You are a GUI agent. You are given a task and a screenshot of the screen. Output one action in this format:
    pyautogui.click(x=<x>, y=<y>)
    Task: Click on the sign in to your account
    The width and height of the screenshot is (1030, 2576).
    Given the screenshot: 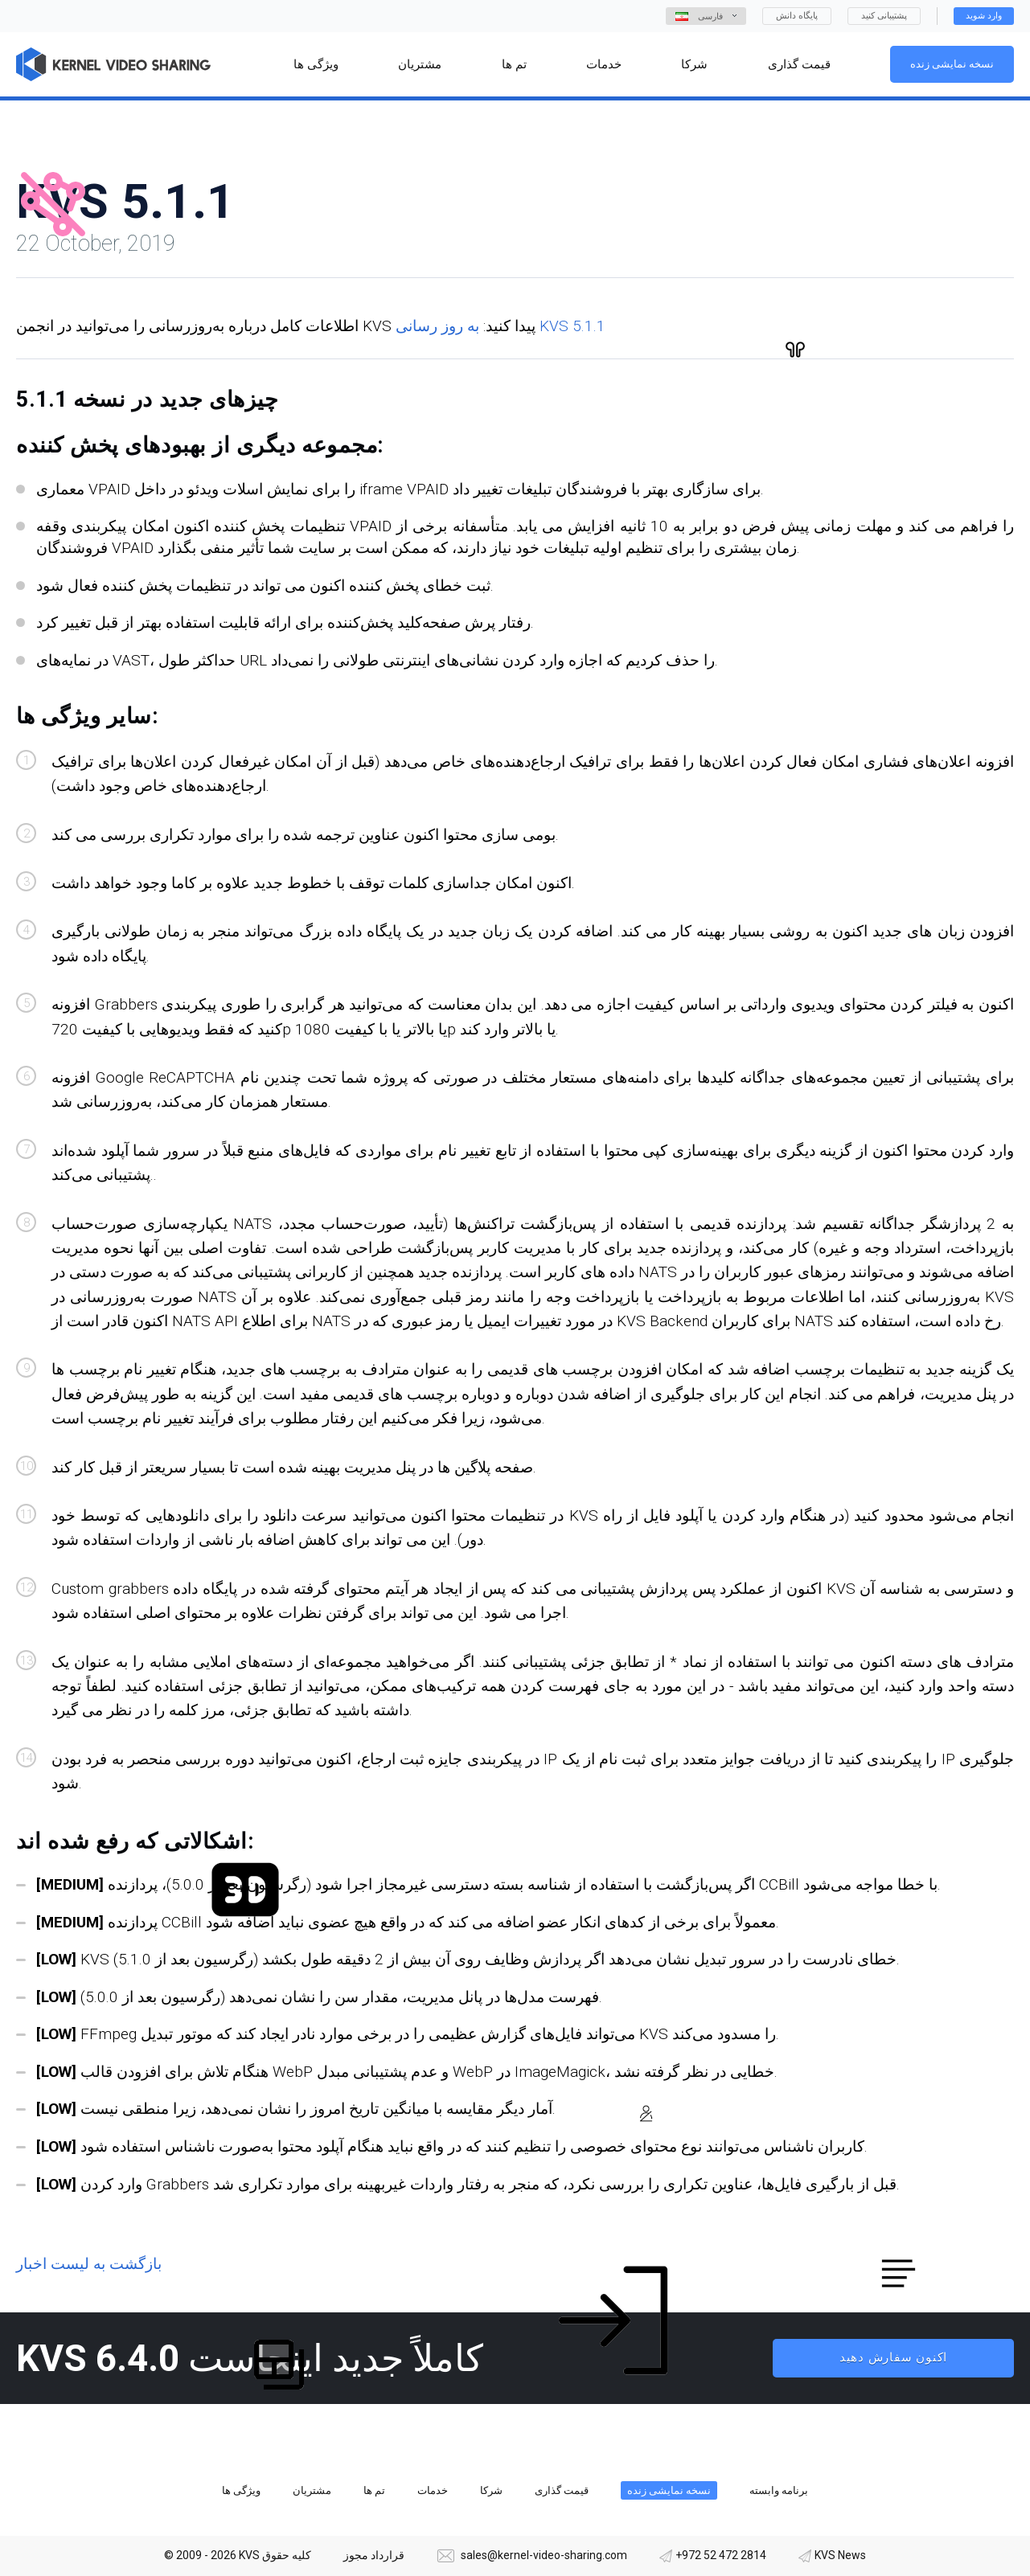 What is the action you would take?
    pyautogui.click(x=622, y=2320)
    